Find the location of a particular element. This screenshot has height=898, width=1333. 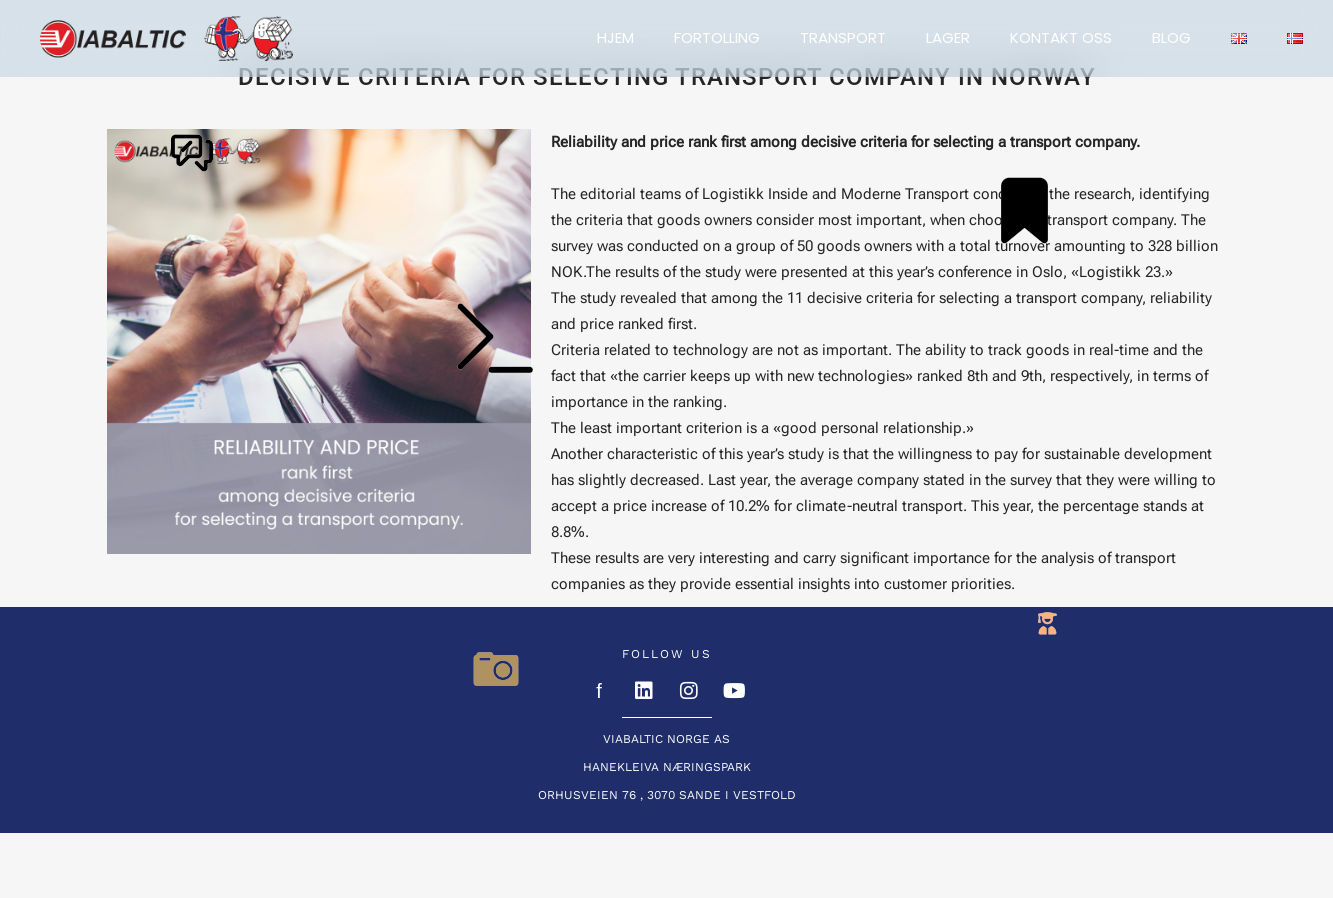

open the command palette is located at coordinates (494, 336).